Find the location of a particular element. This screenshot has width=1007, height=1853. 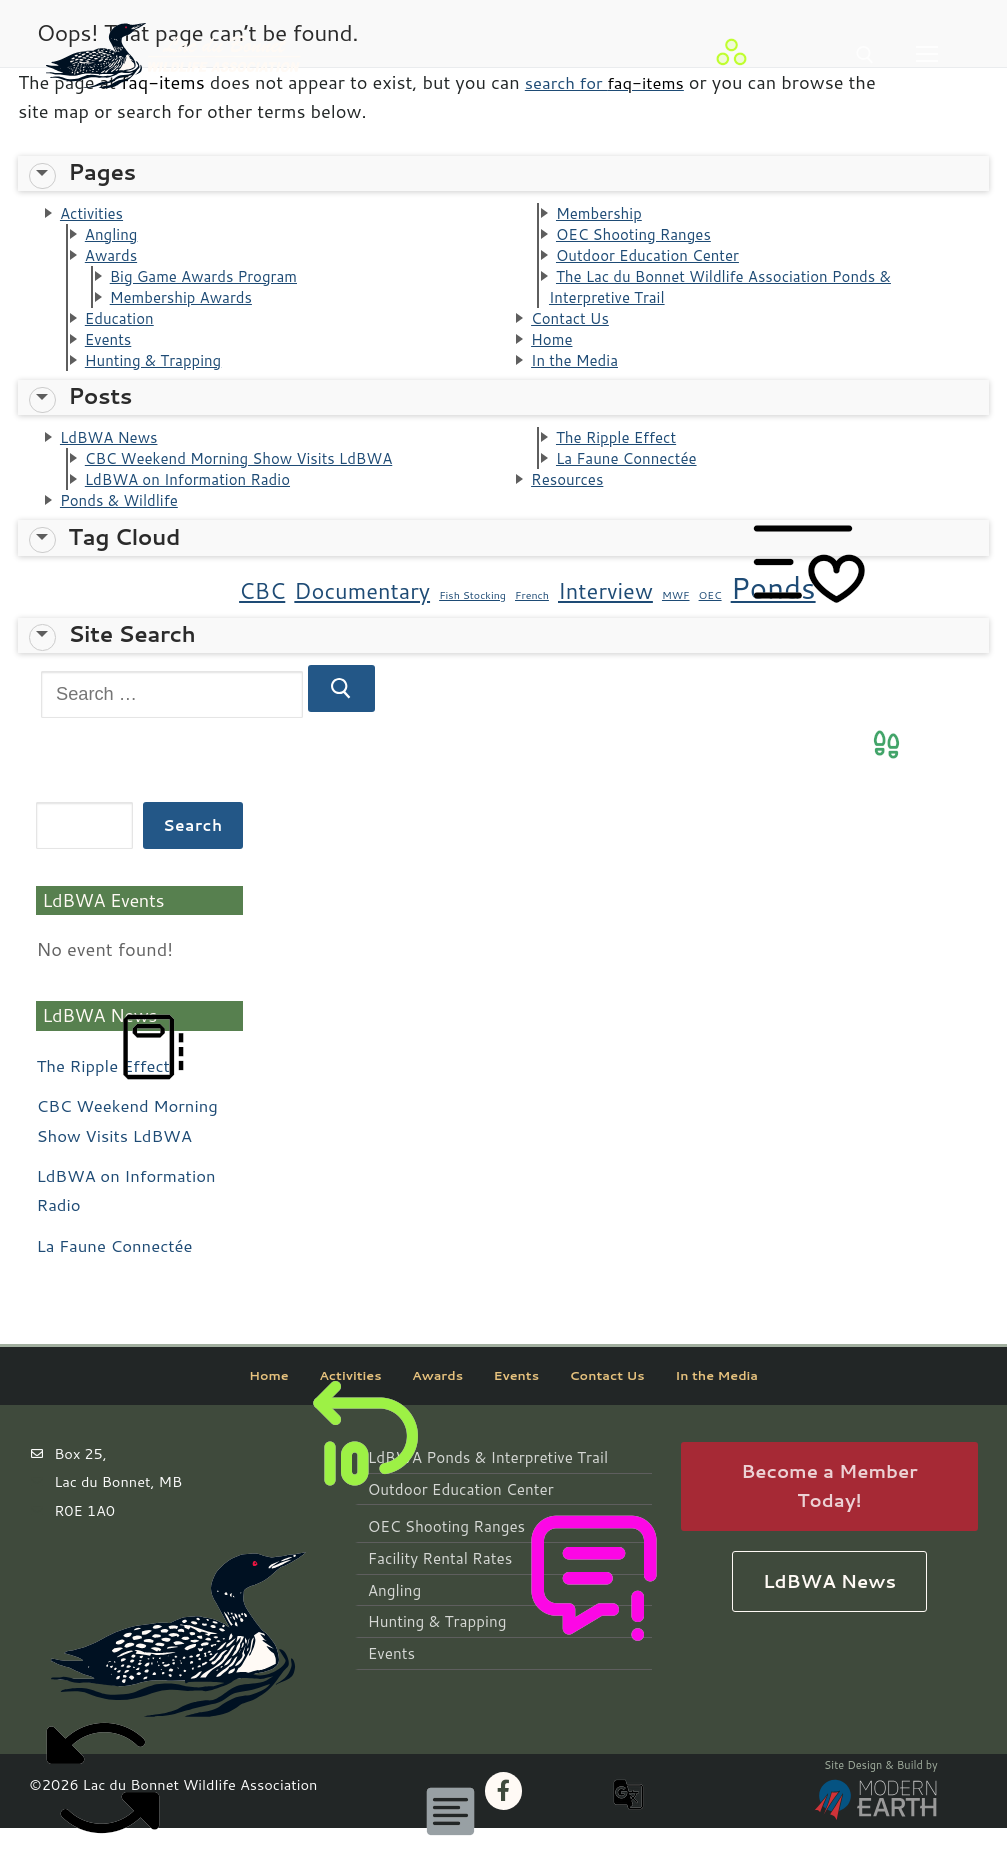

view connected items or groups is located at coordinates (731, 52).